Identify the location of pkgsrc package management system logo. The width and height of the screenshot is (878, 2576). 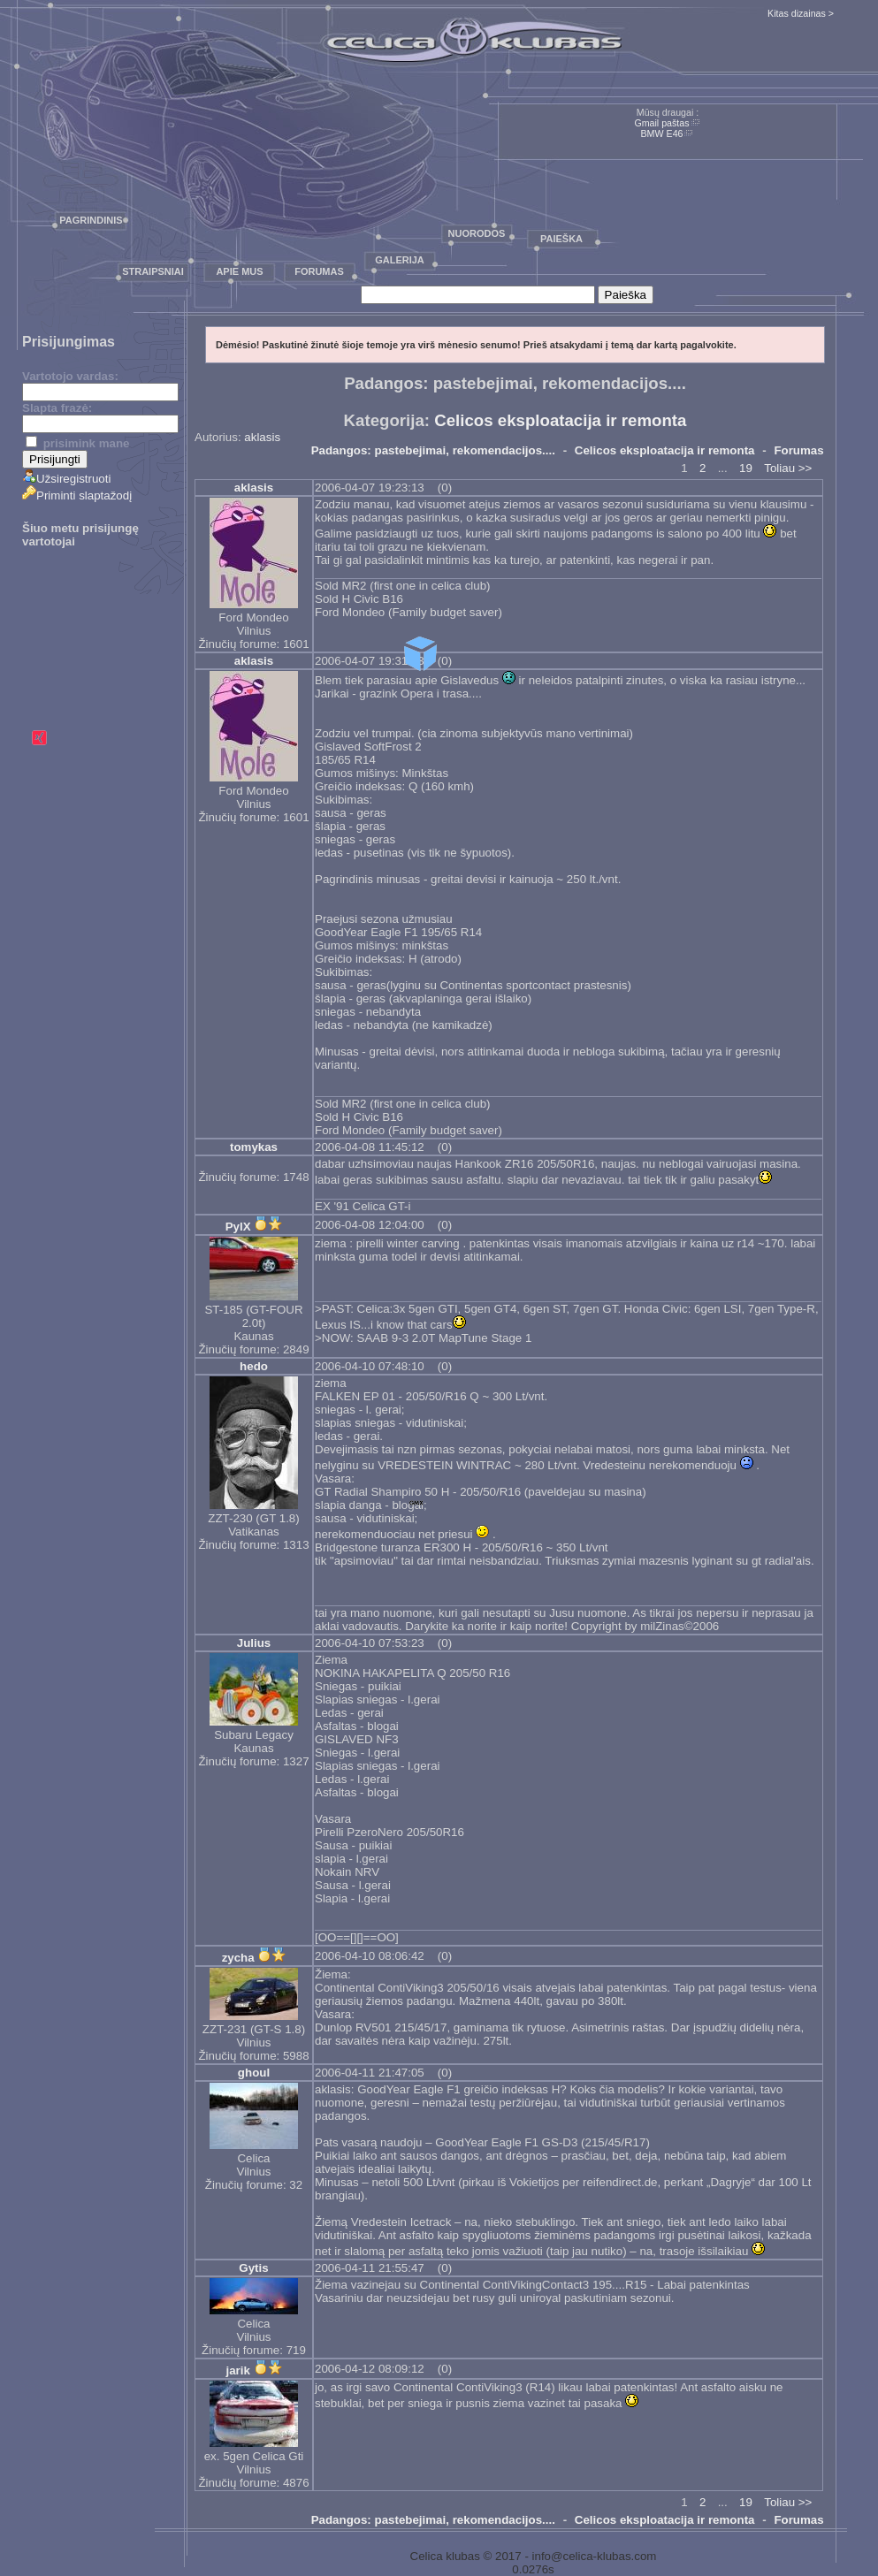
(420, 653).